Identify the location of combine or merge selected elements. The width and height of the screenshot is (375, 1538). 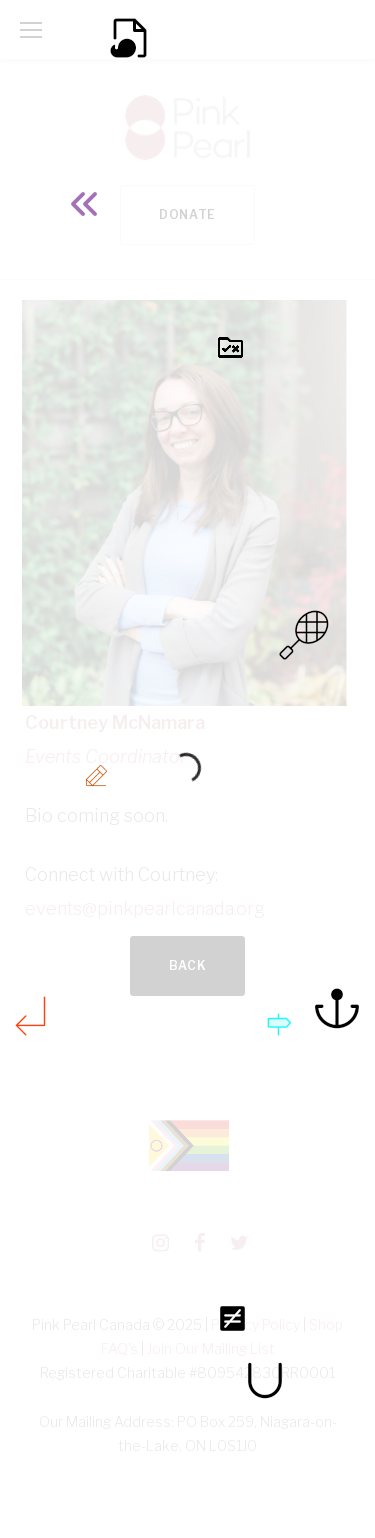
(265, 1378).